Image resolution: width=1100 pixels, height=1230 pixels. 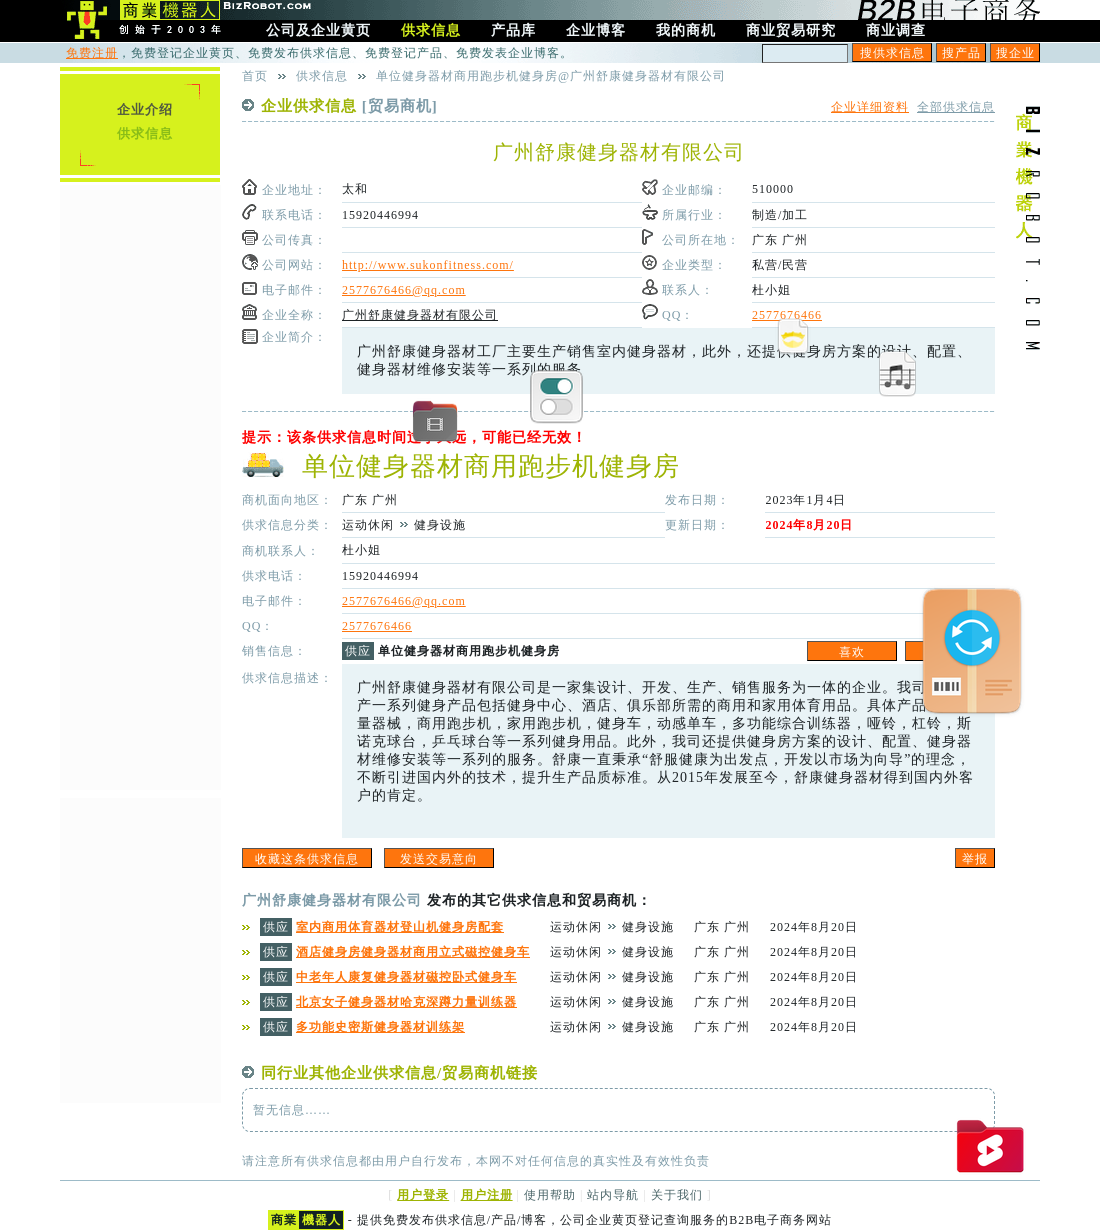 I want to click on open gnome tweaks to customize system settings, so click(x=556, y=396).